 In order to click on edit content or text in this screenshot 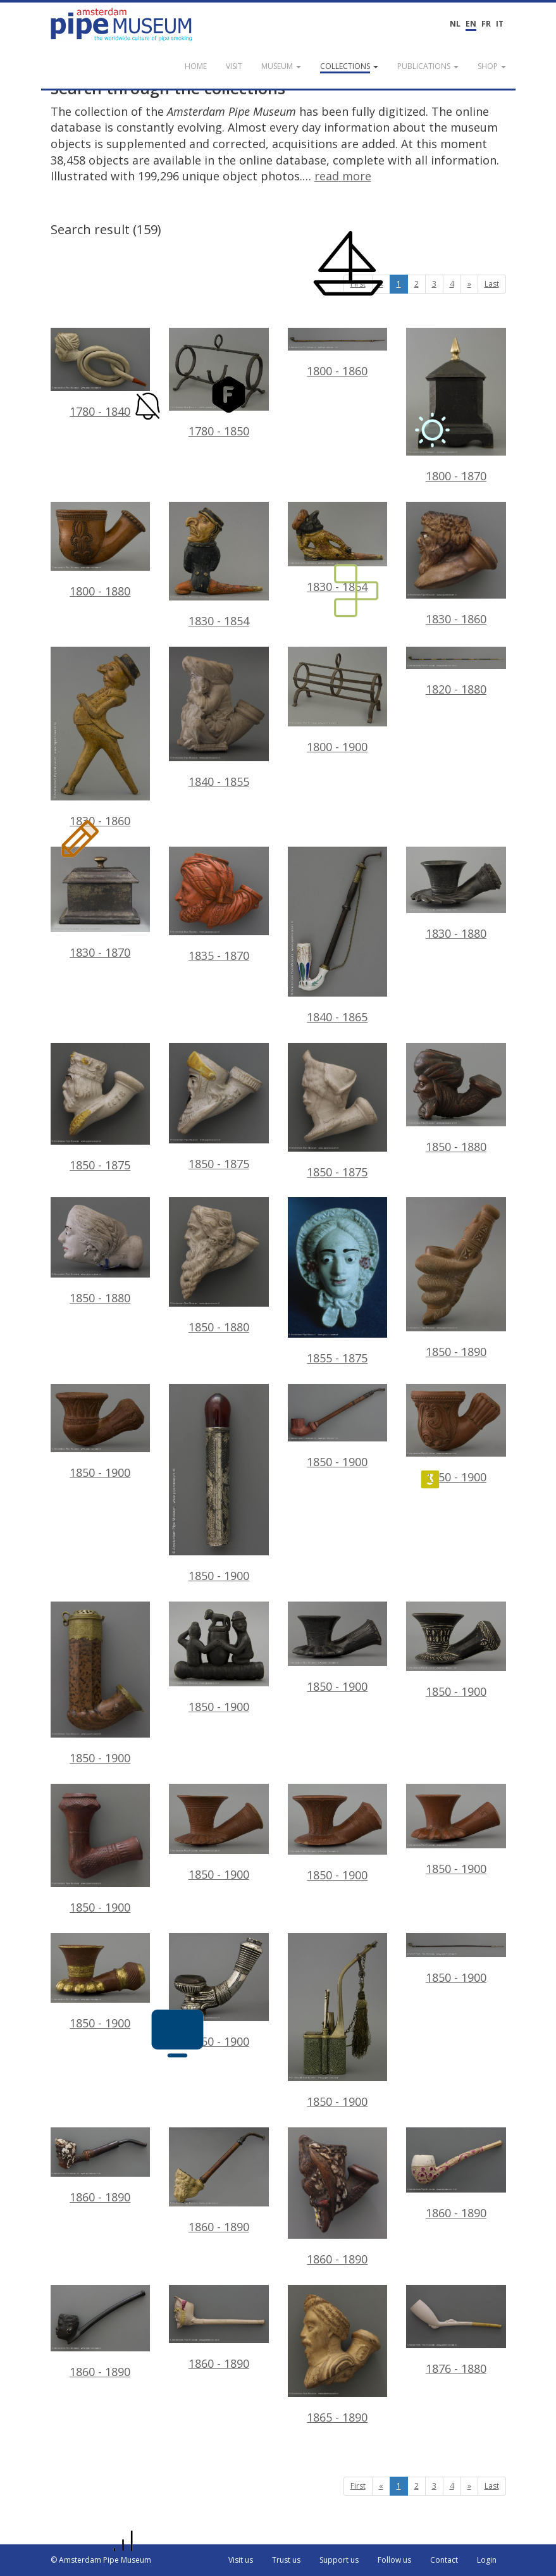, I will do `click(79, 839)`.